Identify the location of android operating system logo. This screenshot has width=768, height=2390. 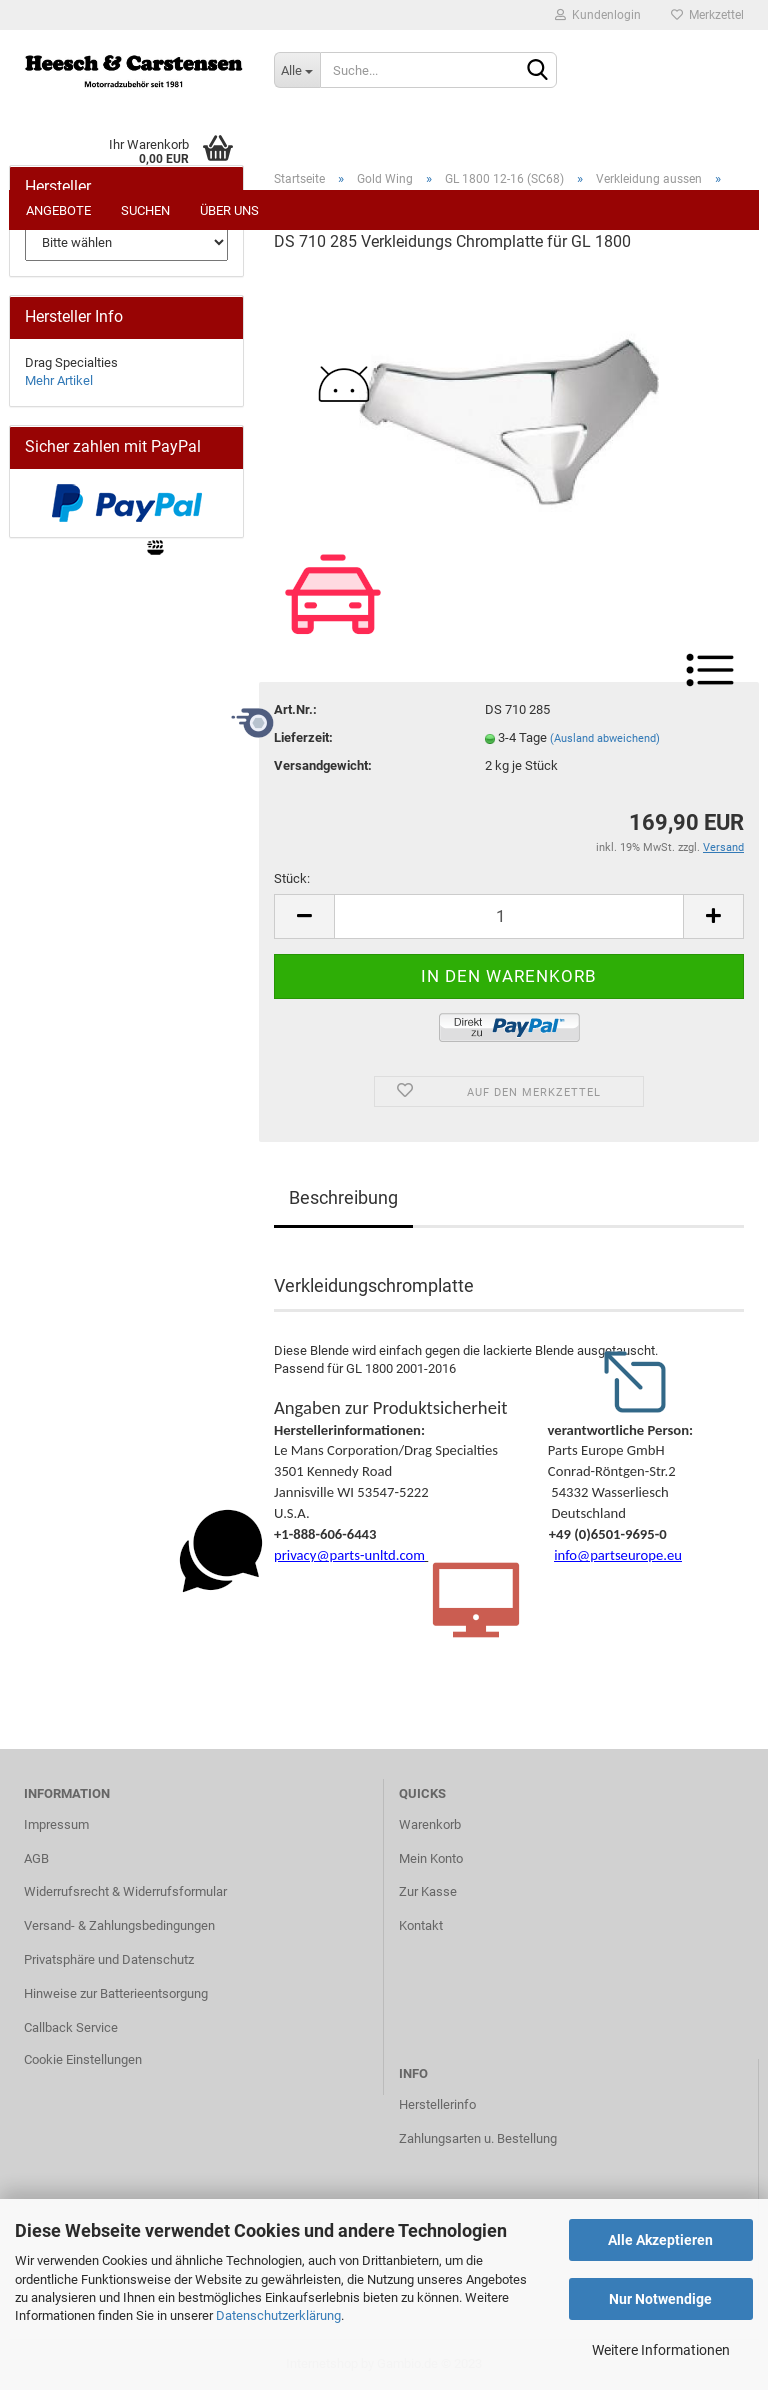
(344, 386).